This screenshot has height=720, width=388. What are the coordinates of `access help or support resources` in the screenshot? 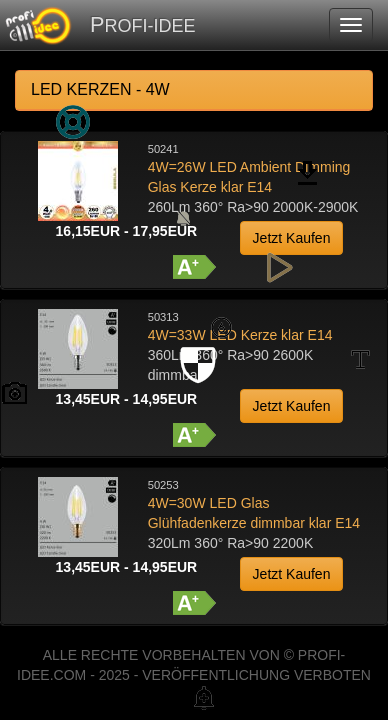 It's located at (73, 122).